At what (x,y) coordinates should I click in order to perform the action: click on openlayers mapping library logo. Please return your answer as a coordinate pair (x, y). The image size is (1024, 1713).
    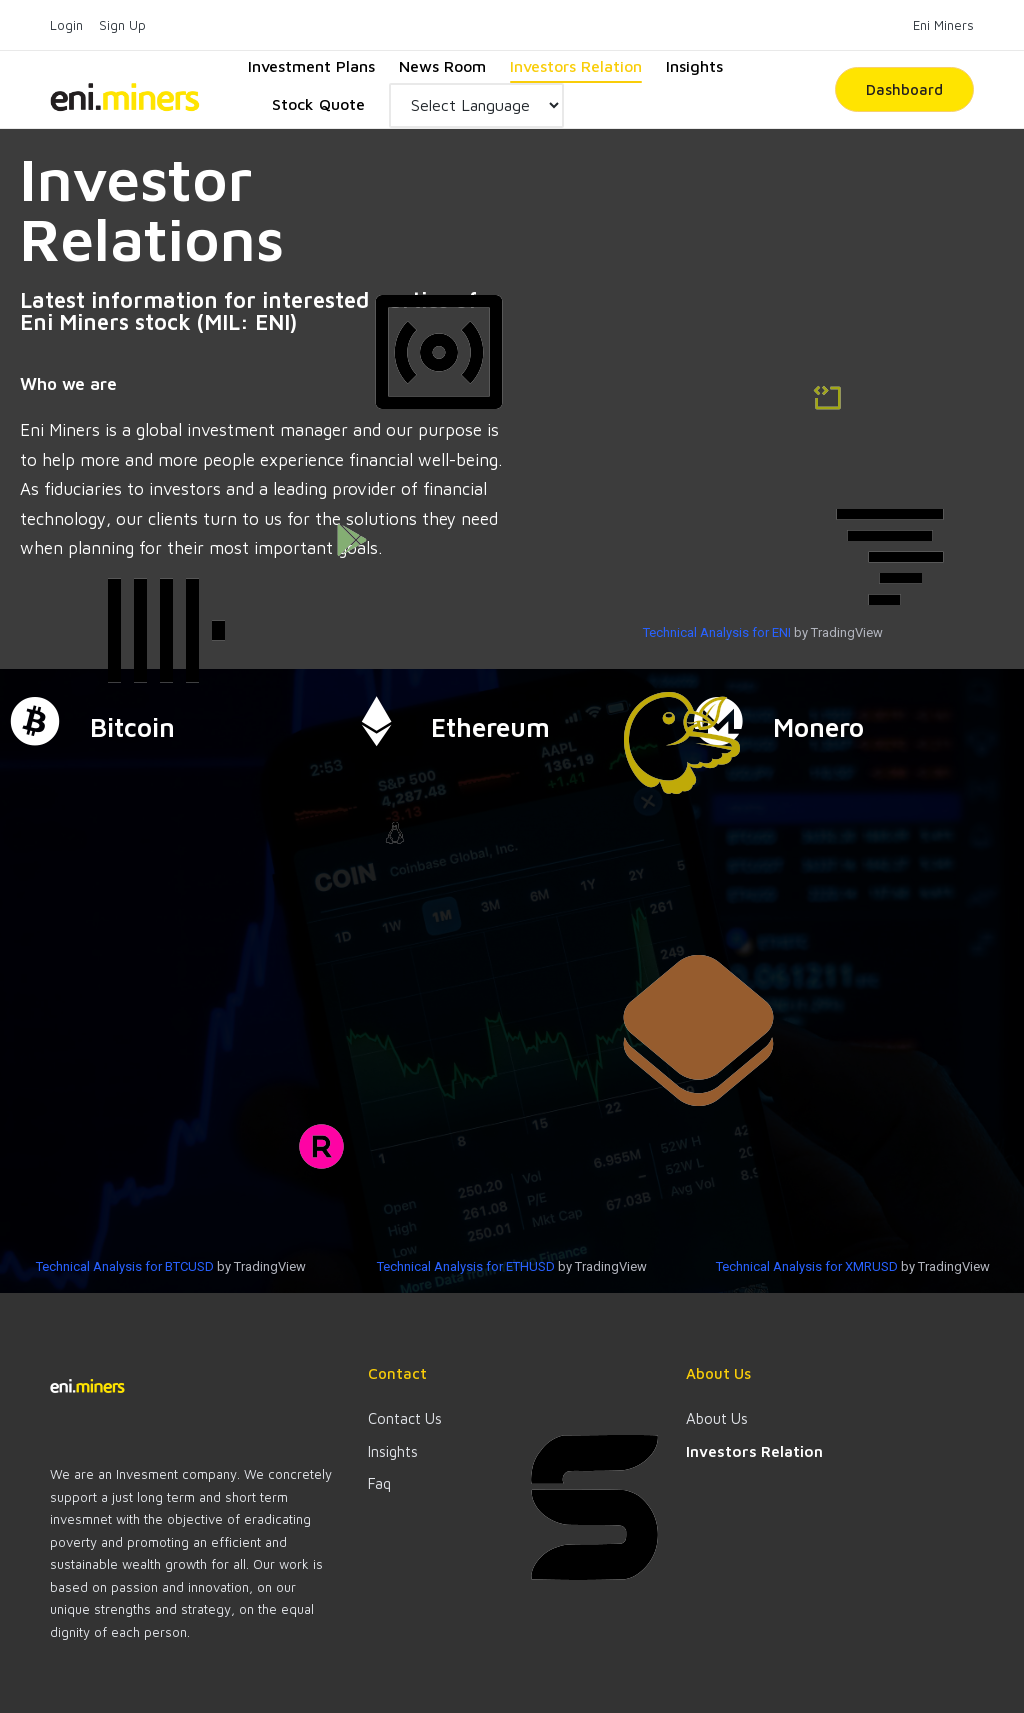
    Looking at the image, I should click on (698, 1030).